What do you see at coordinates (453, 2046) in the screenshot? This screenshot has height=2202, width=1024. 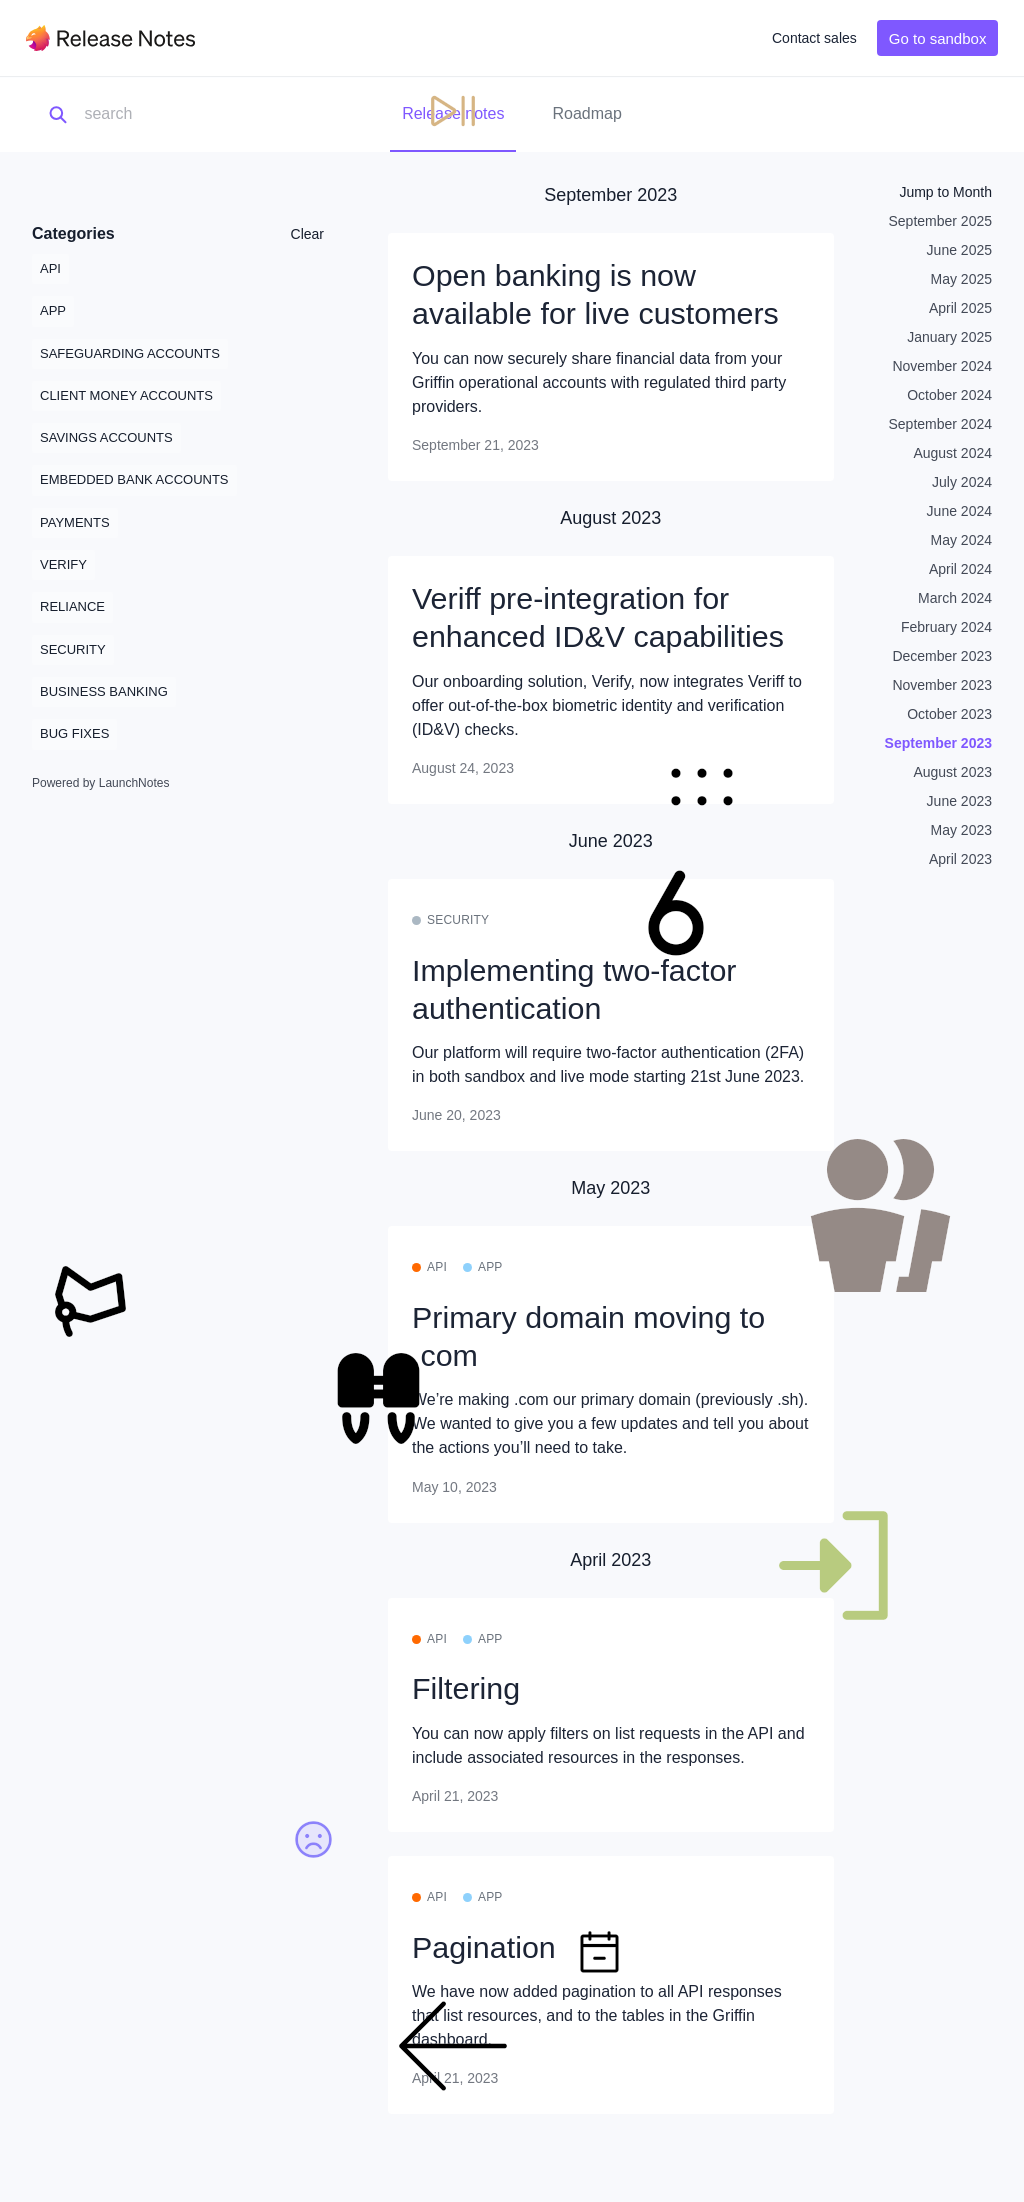 I see `go back to the previous screen` at bounding box center [453, 2046].